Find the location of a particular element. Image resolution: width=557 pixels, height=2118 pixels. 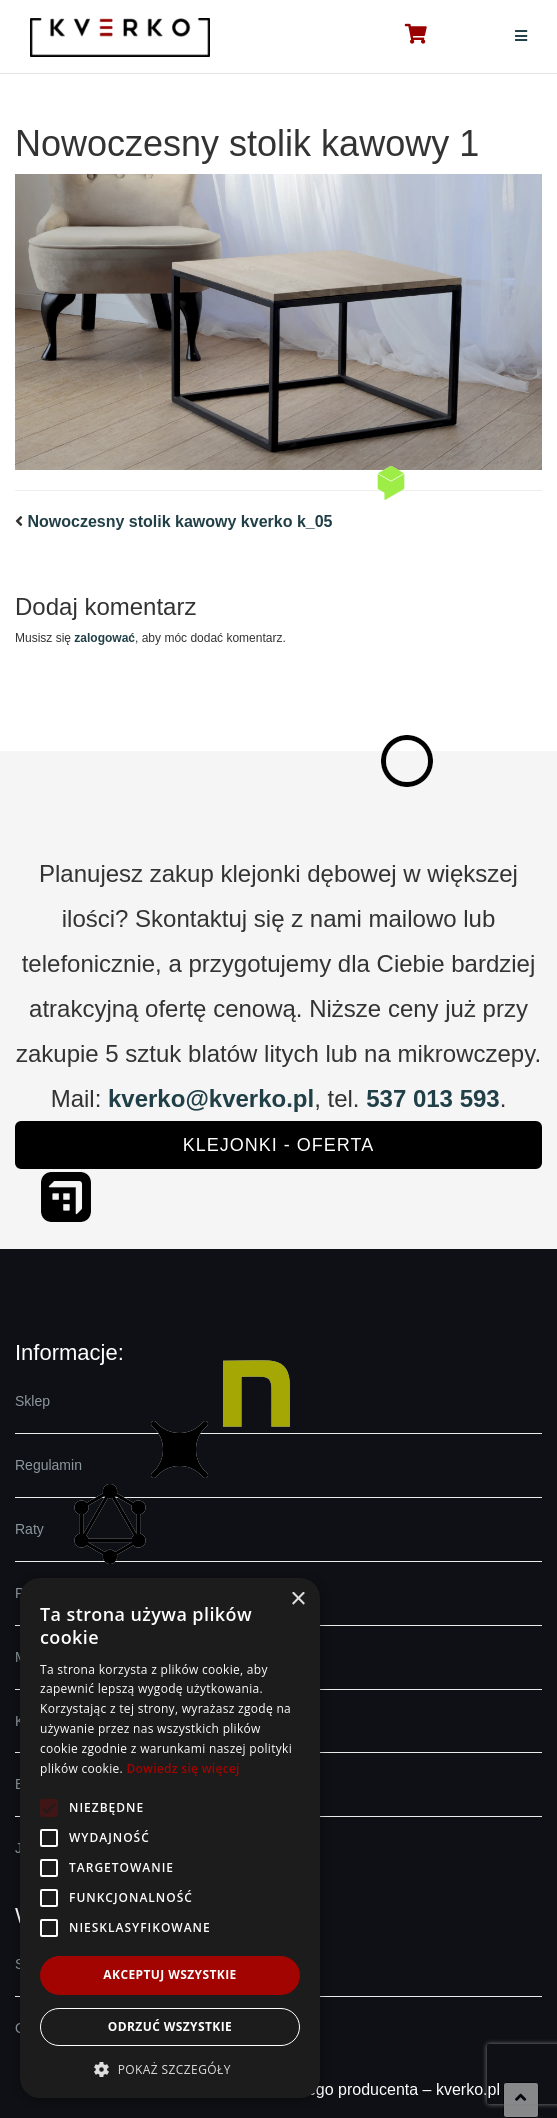

graphql api or technology indicator is located at coordinates (110, 1524).